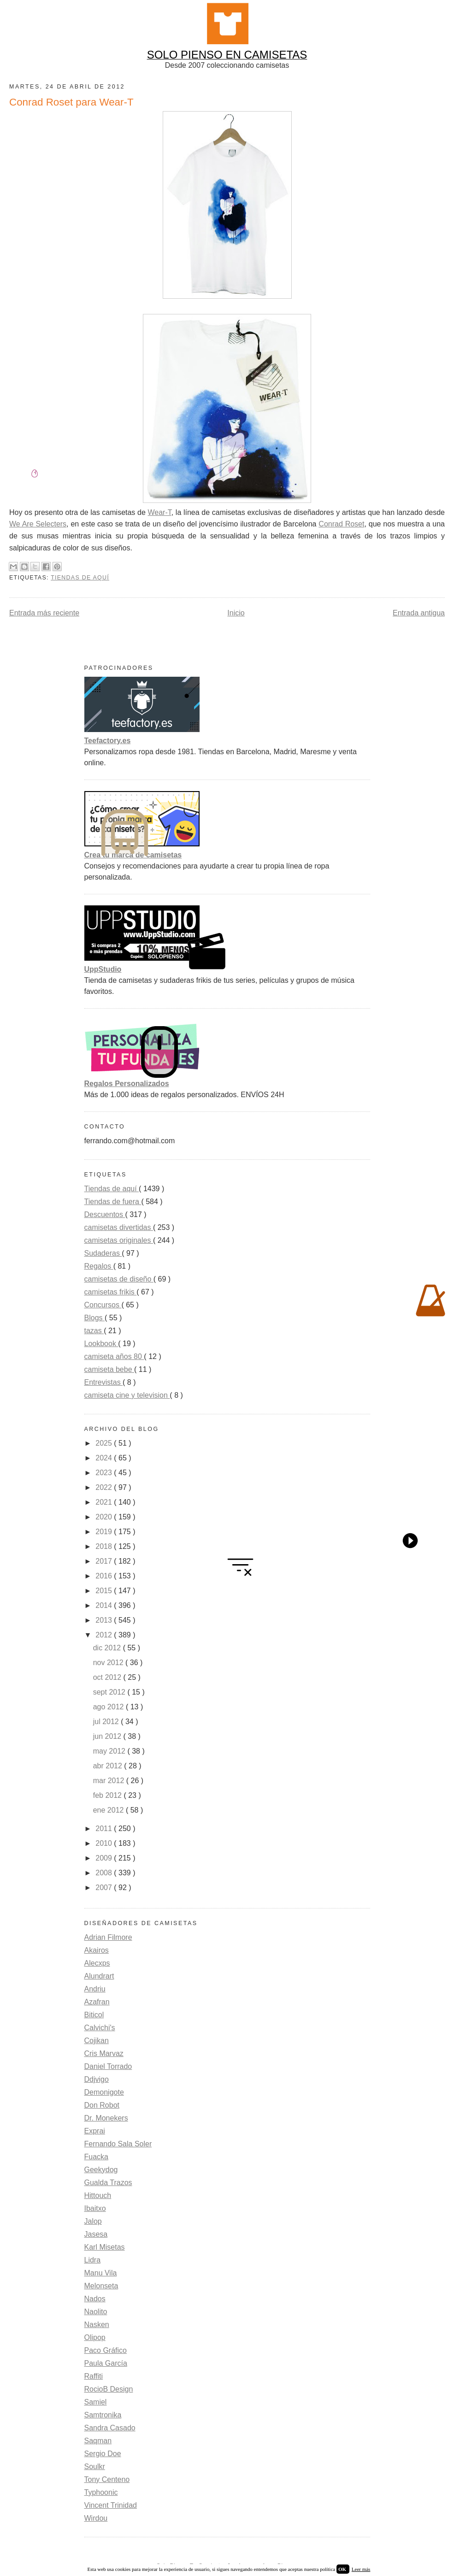 The height and width of the screenshot is (2576, 454). I want to click on view subway or metro transit options, so click(124, 834).